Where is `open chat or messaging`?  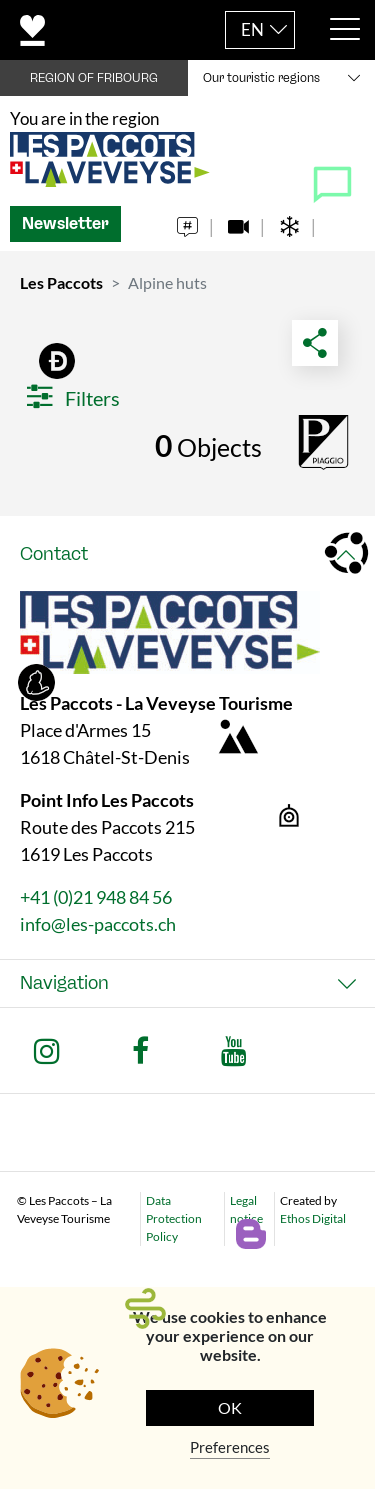 open chat or messaging is located at coordinates (332, 183).